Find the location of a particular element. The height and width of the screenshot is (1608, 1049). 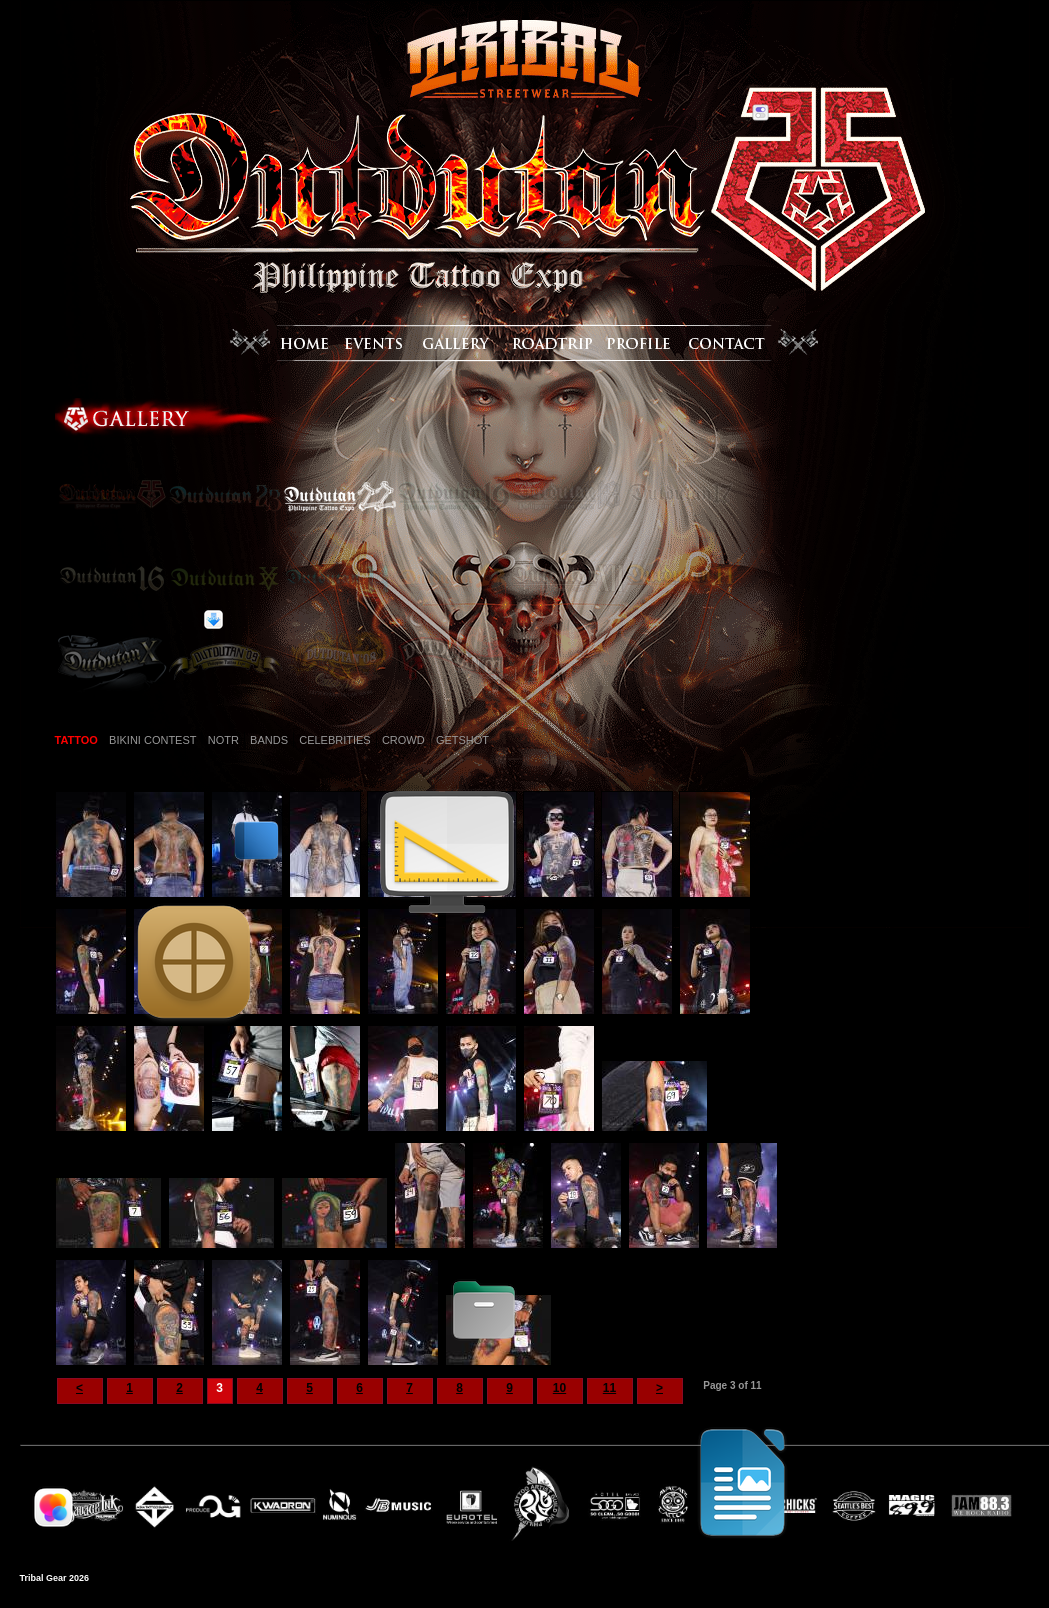

open the file manager application is located at coordinates (484, 1310).